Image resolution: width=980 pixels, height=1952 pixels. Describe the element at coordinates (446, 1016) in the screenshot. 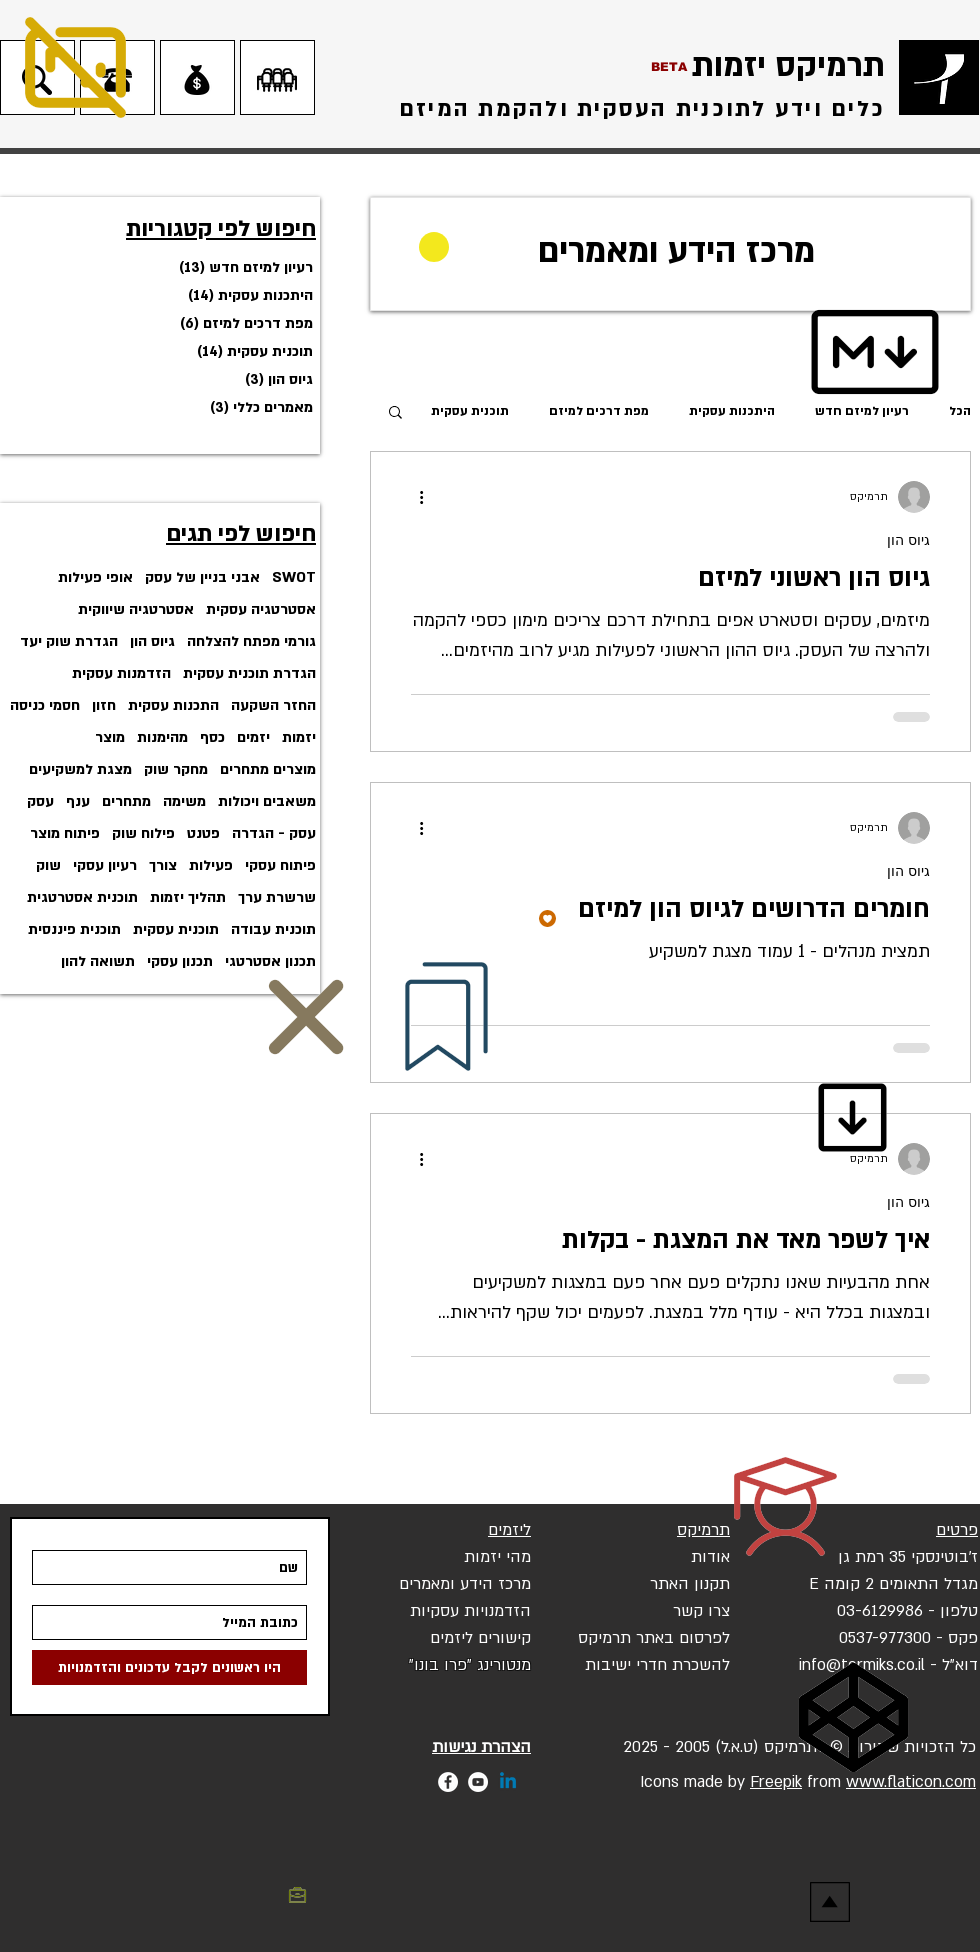

I see `view saved bookmarks` at that location.